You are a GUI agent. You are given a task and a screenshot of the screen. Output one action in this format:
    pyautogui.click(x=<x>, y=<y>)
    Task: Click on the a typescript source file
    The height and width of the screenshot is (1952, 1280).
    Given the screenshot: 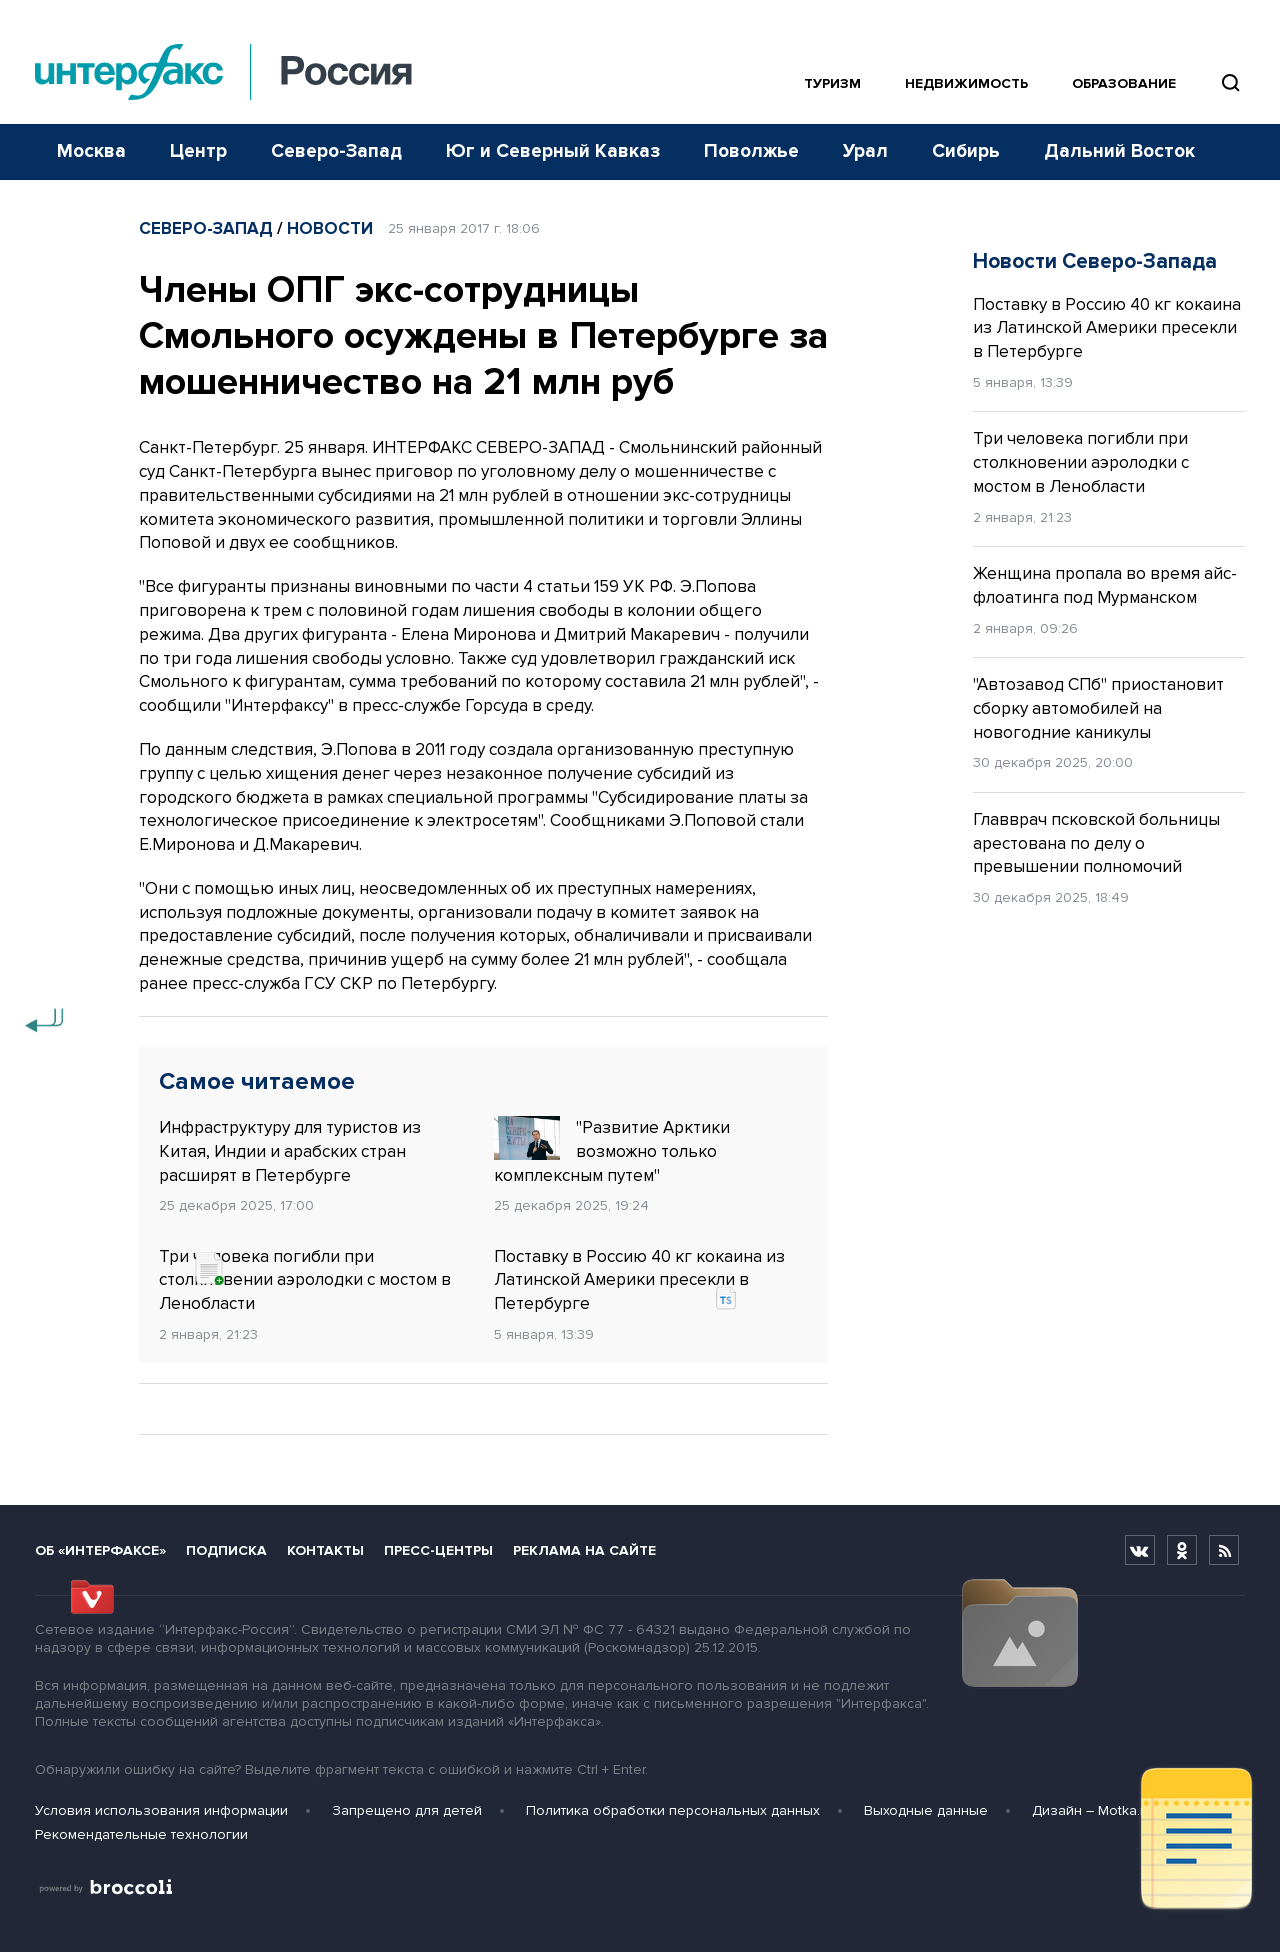 What is the action you would take?
    pyautogui.click(x=726, y=1298)
    